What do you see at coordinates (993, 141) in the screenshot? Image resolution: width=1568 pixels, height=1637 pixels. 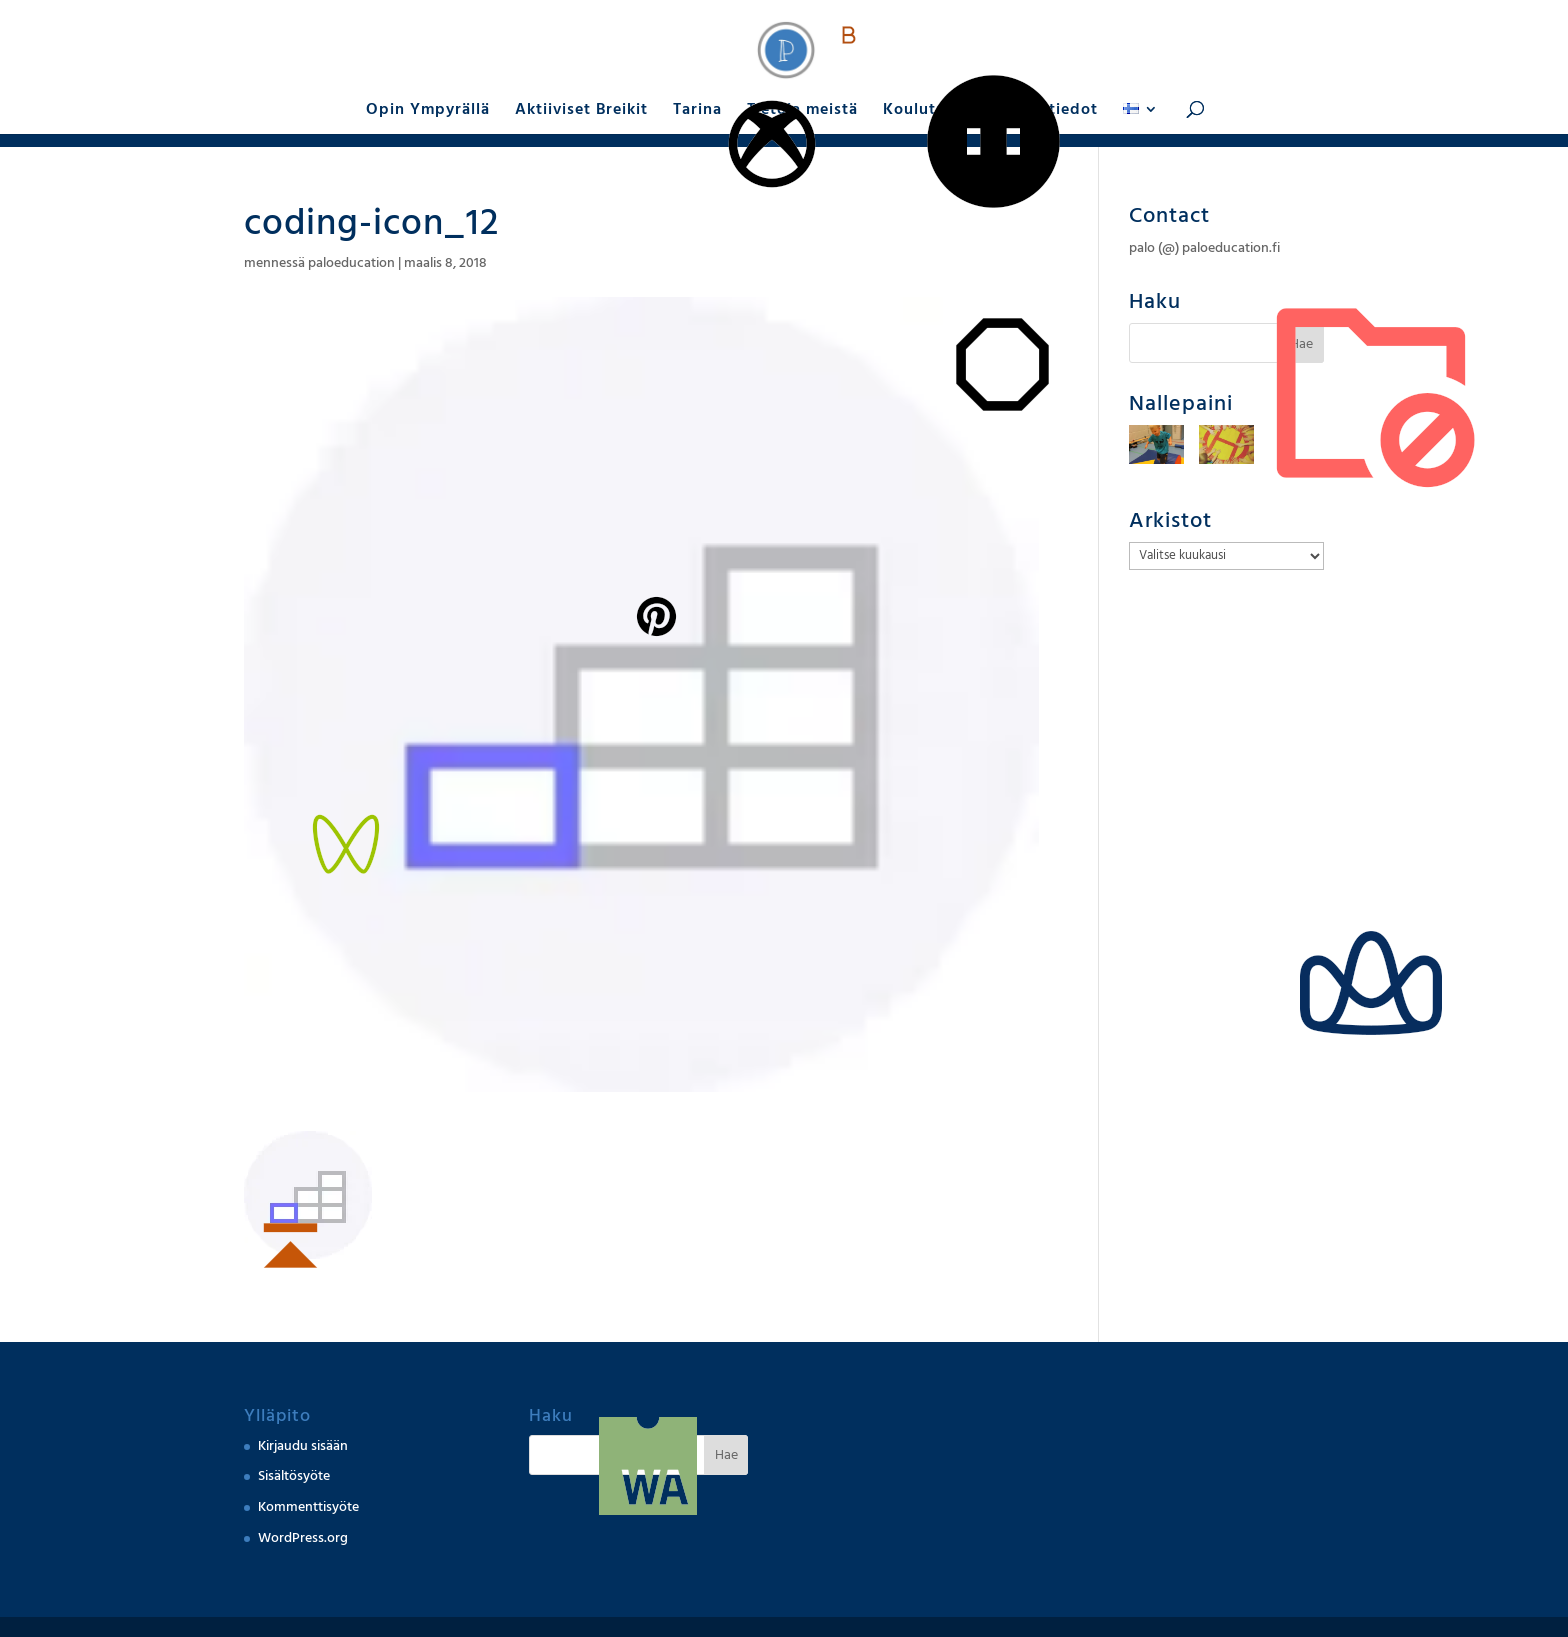 I see `electrical outlet or power source indicator` at bounding box center [993, 141].